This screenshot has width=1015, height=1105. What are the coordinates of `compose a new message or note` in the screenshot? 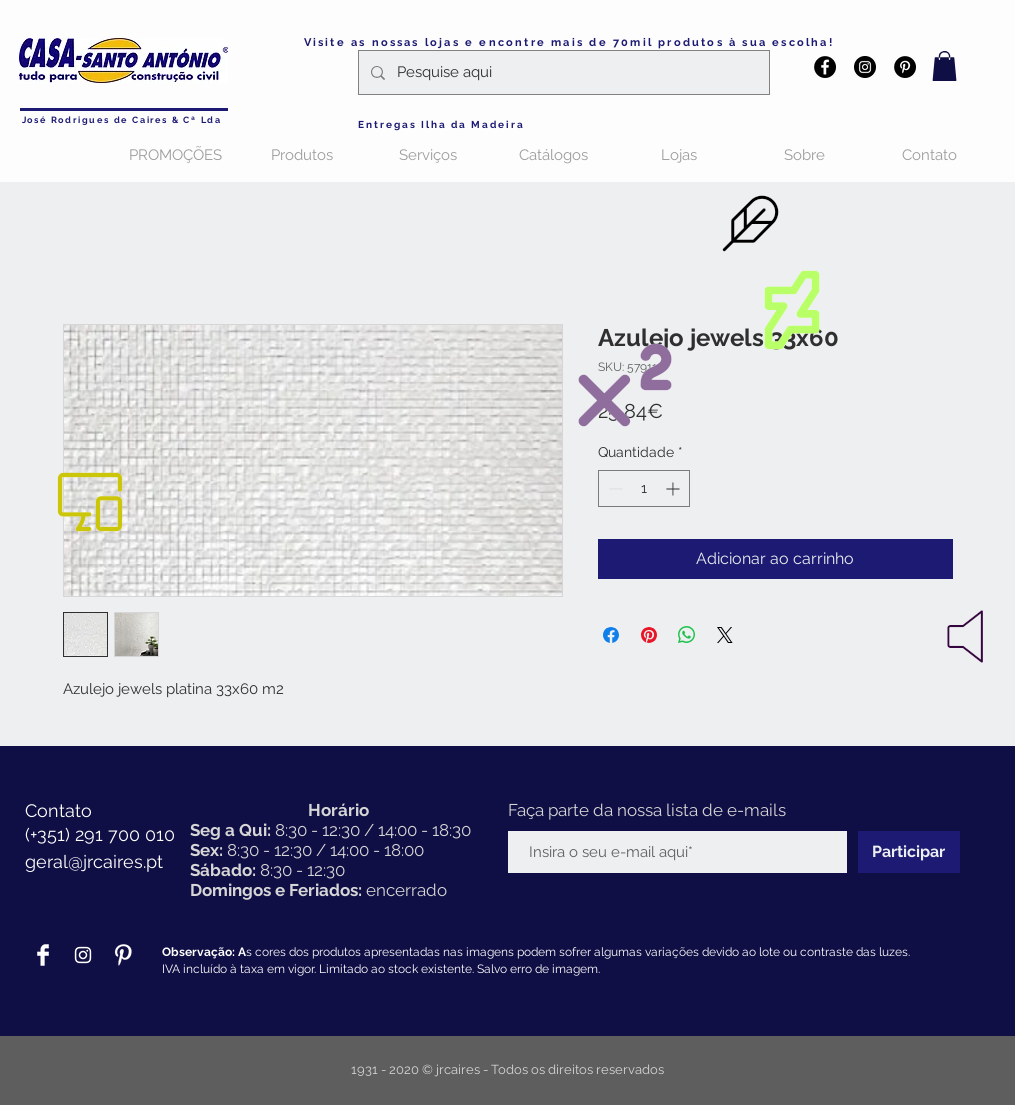 It's located at (749, 224).